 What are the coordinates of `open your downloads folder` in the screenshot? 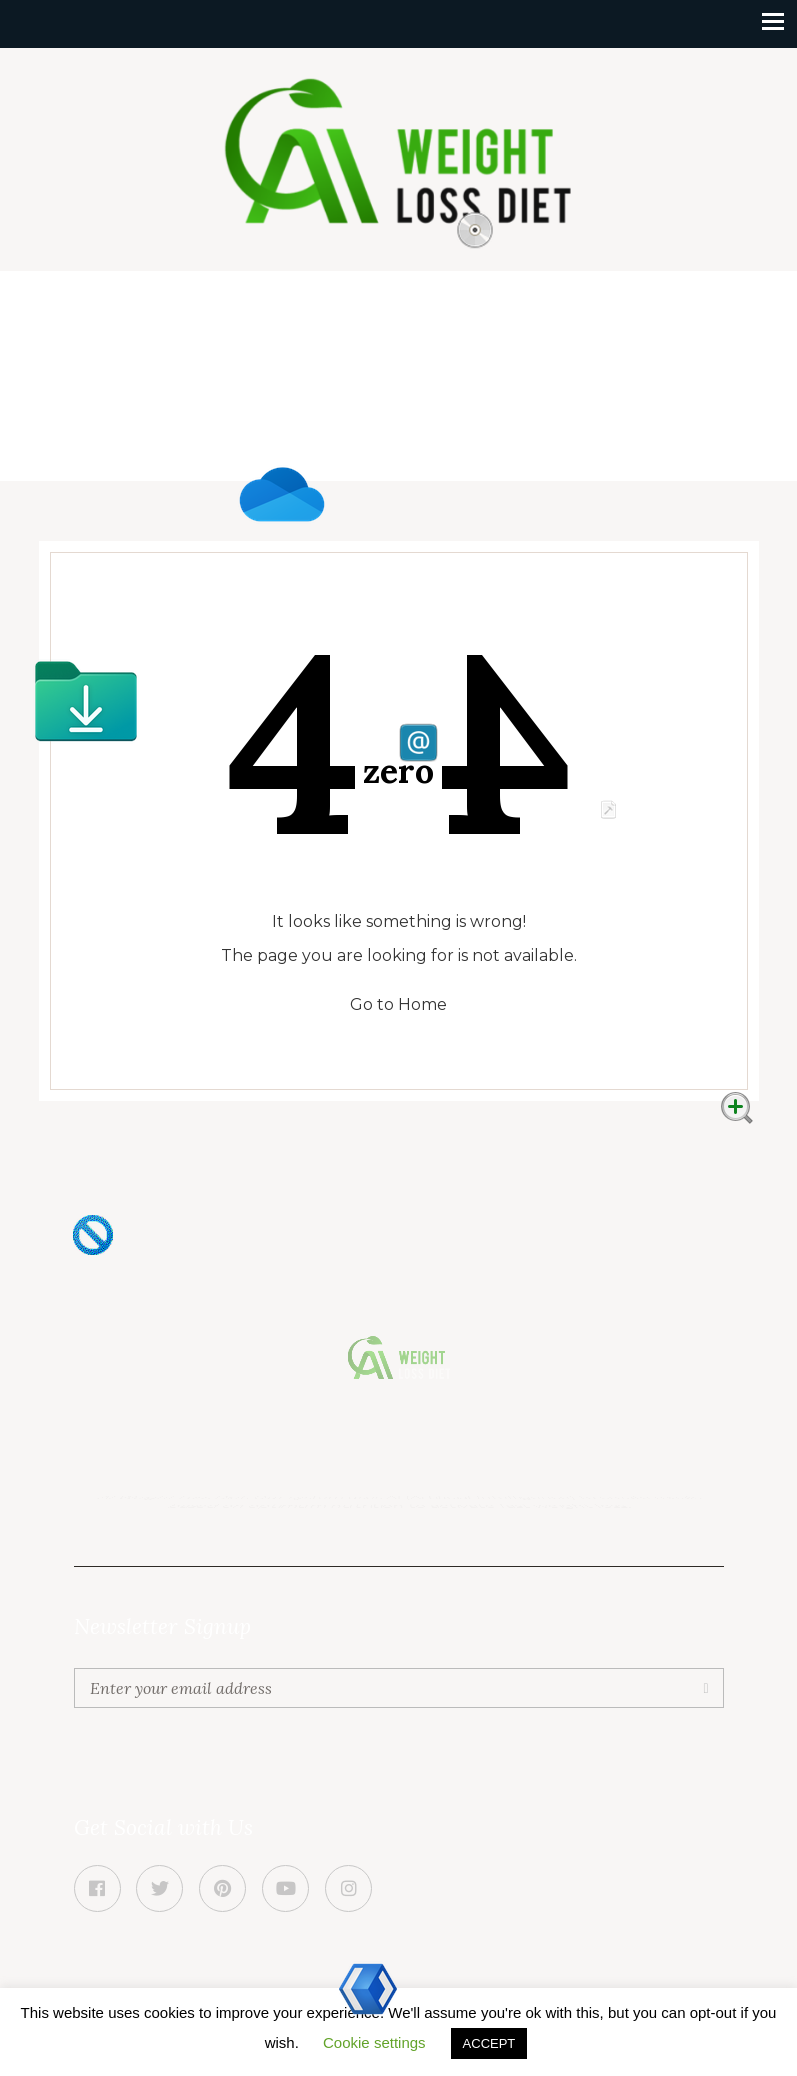 It's located at (86, 704).